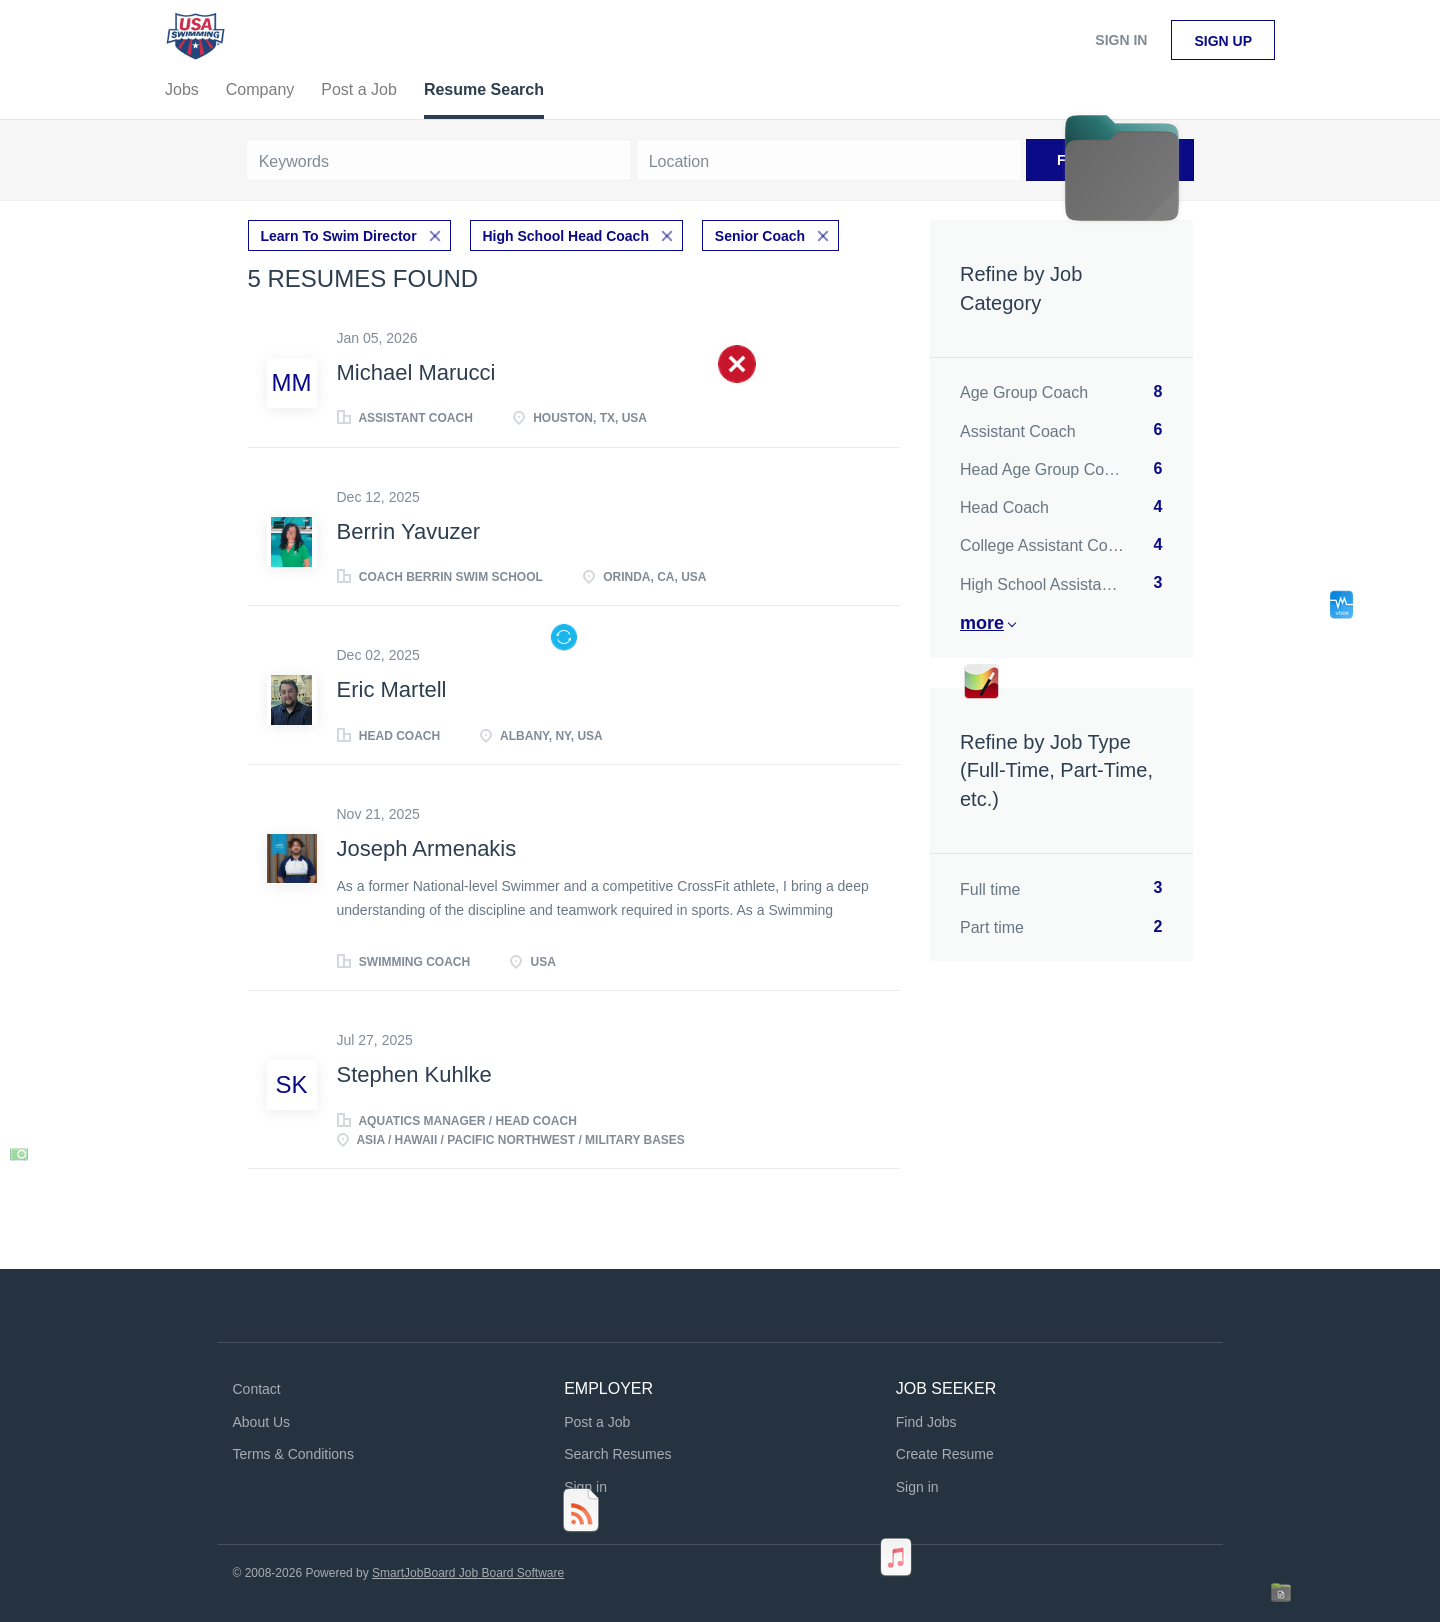 This screenshot has width=1440, height=1622. Describe the element at coordinates (19, 1151) in the screenshot. I see `iPod shuffle device connected` at that location.